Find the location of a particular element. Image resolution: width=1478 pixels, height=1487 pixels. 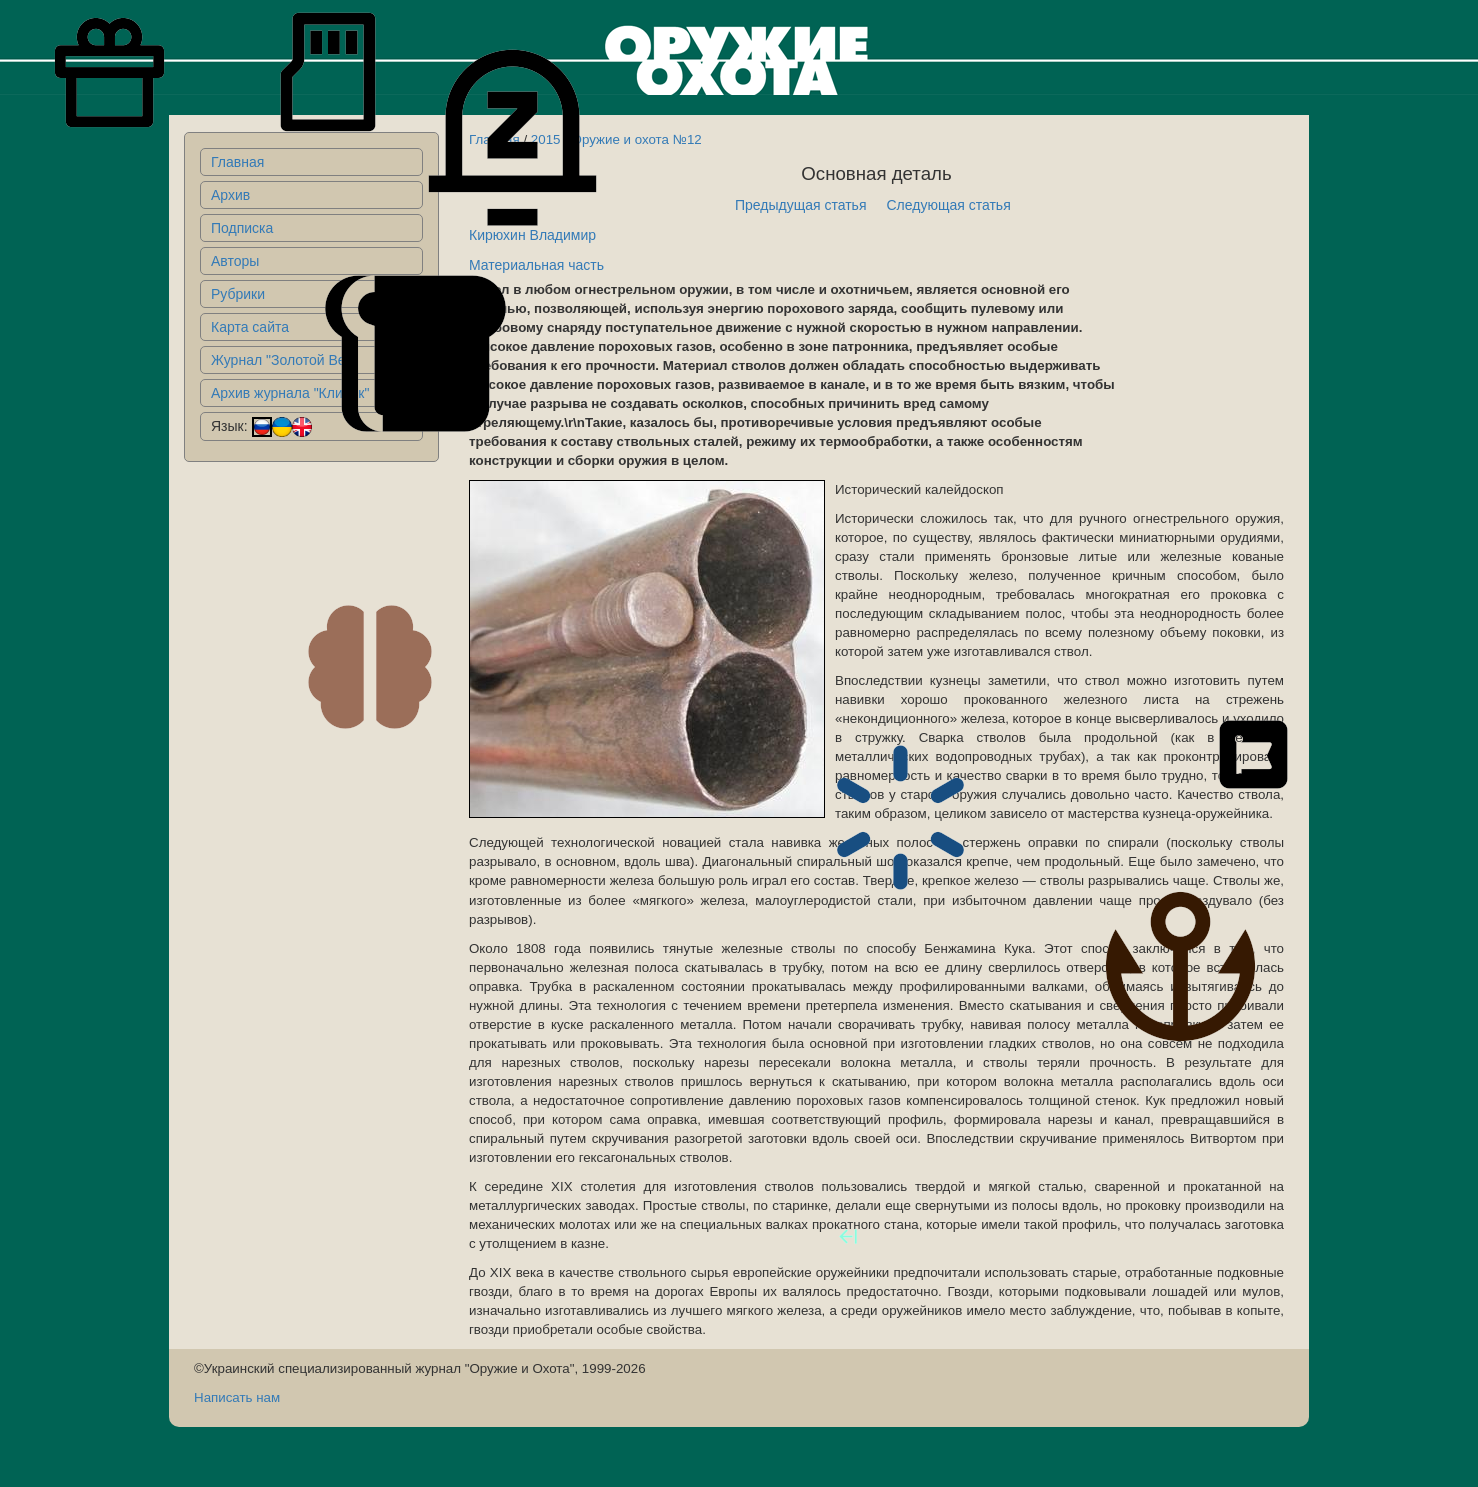

view available rewards or gifts is located at coordinates (109, 72).